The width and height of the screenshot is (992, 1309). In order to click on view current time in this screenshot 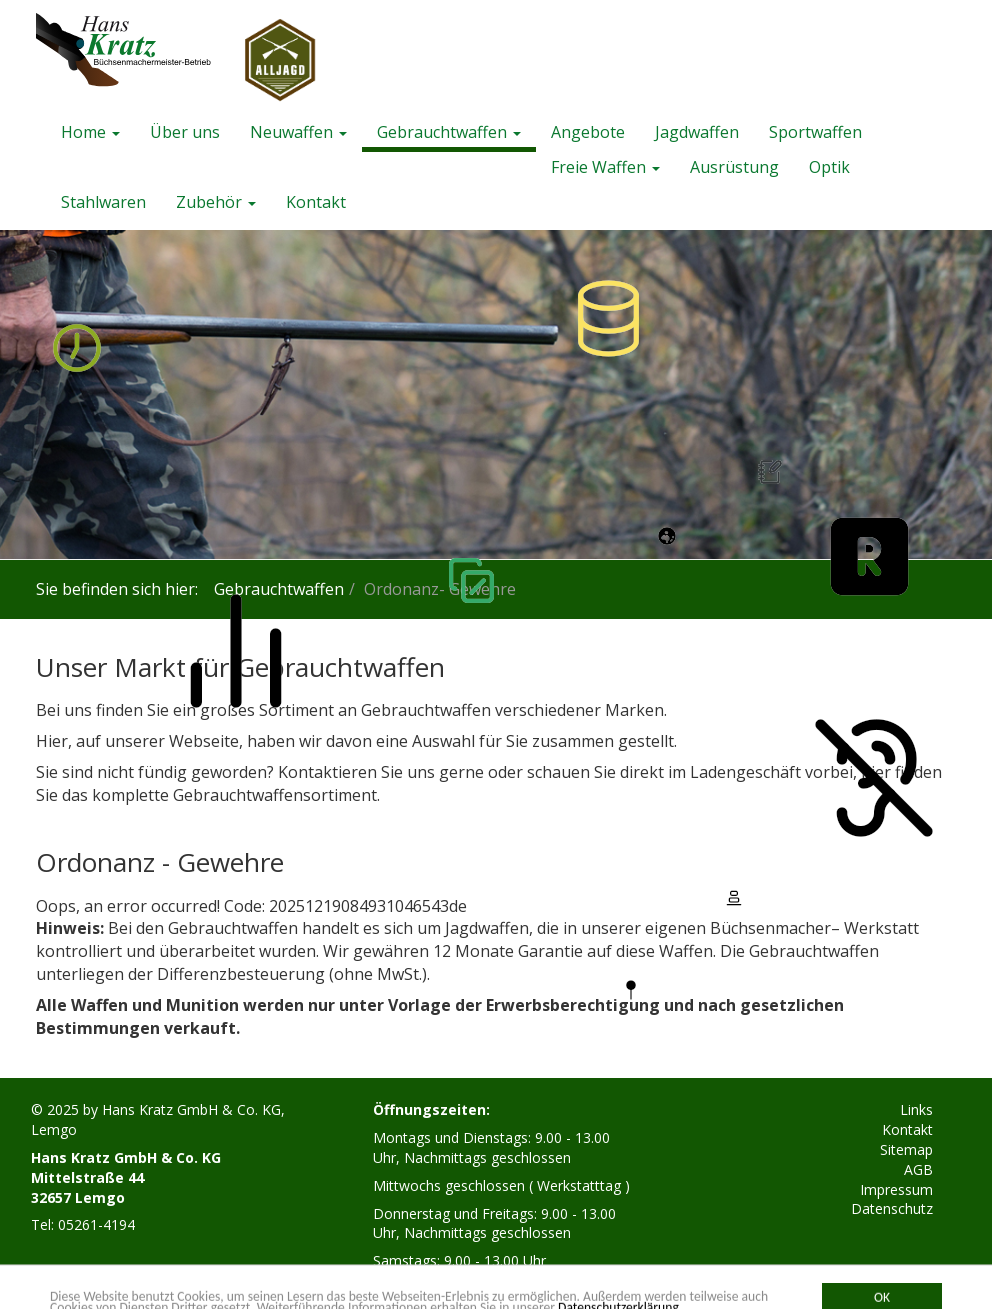, I will do `click(77, 348)`.